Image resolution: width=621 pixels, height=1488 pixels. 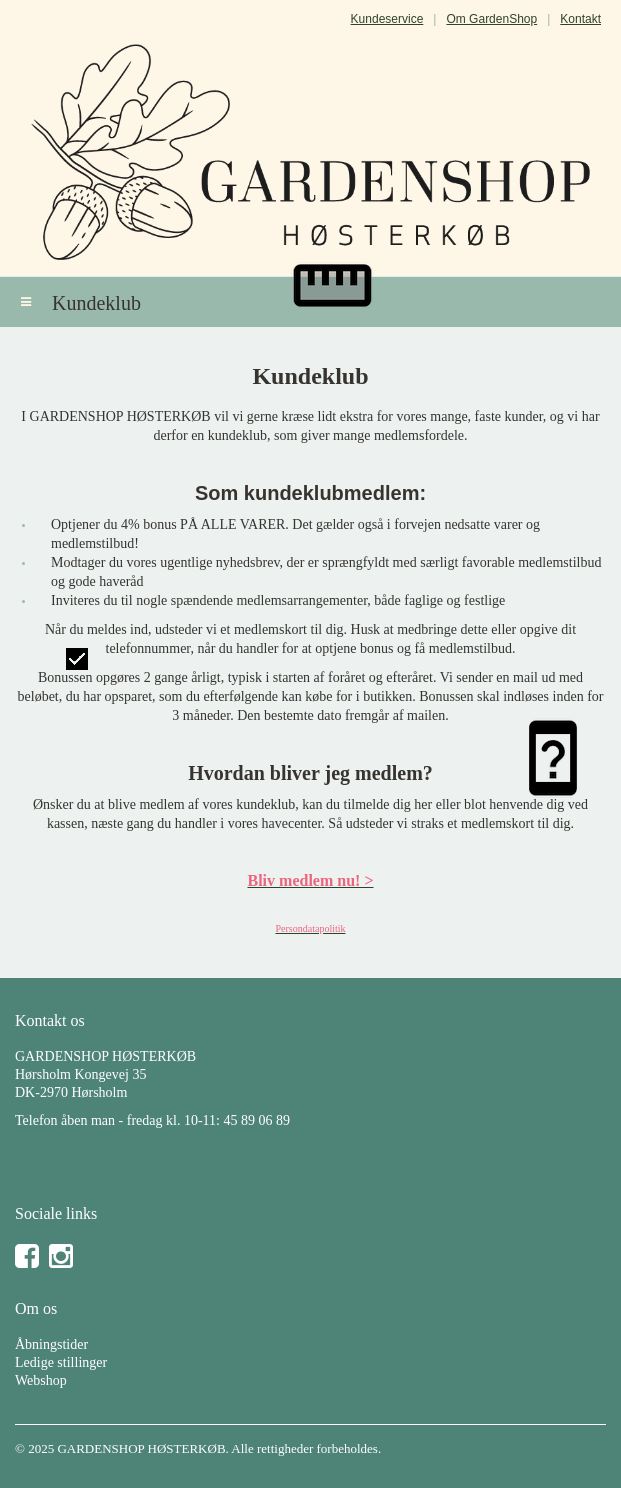 What do you see at coordinates (77, 659) in the screenshot?
I see `confirm or select an option` at bounding box center [77, 659].